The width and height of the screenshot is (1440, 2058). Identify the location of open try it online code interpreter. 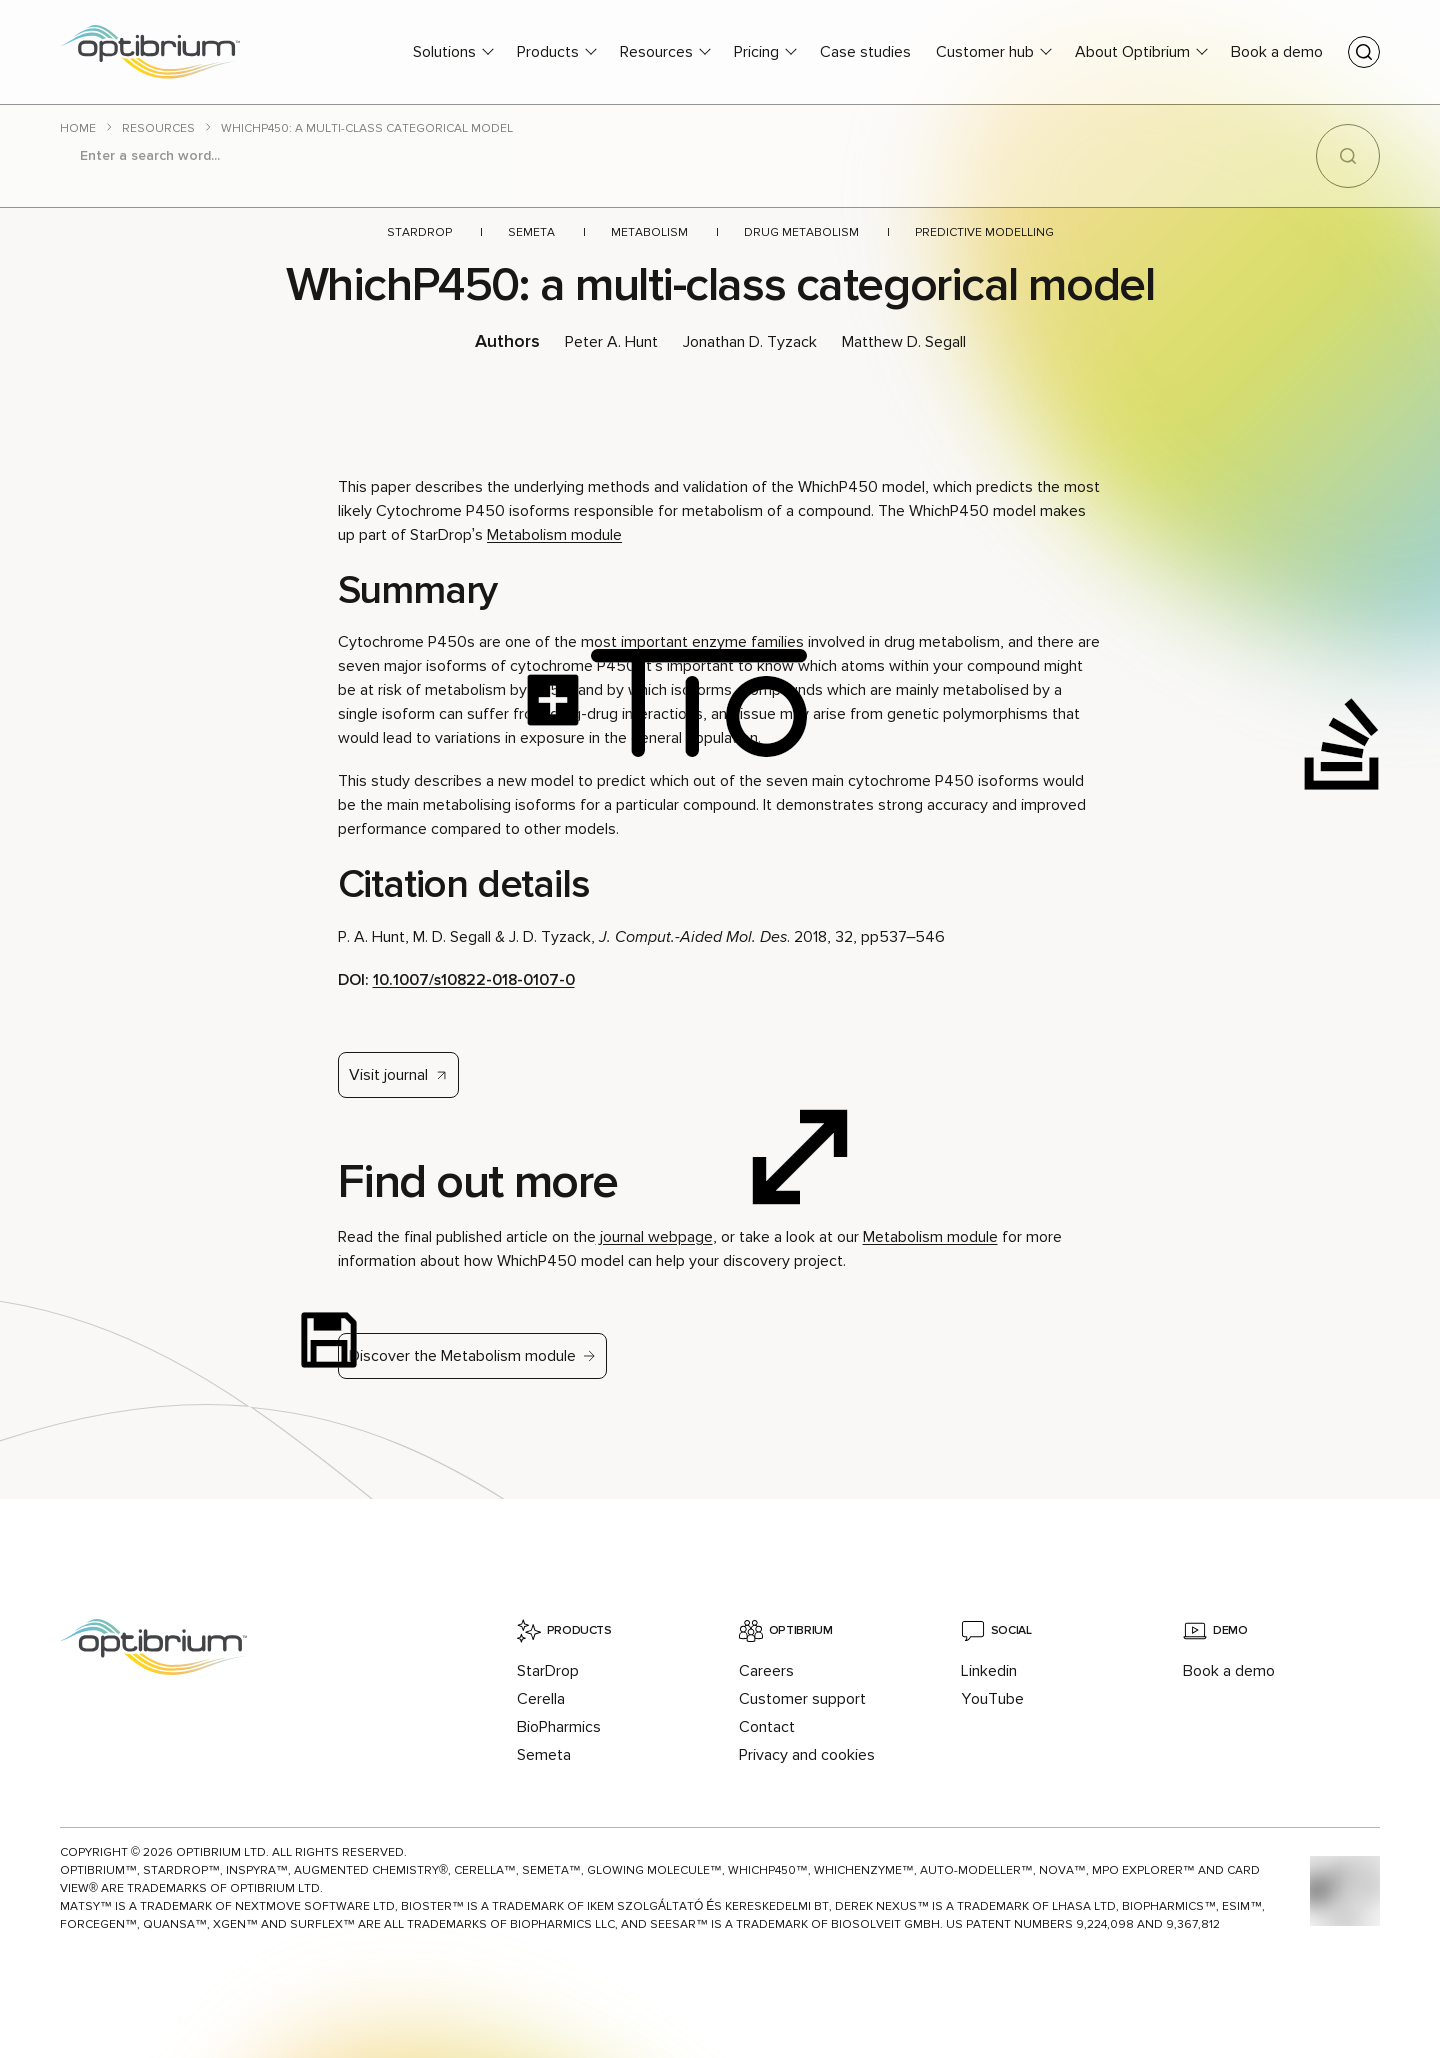
(699, 703).